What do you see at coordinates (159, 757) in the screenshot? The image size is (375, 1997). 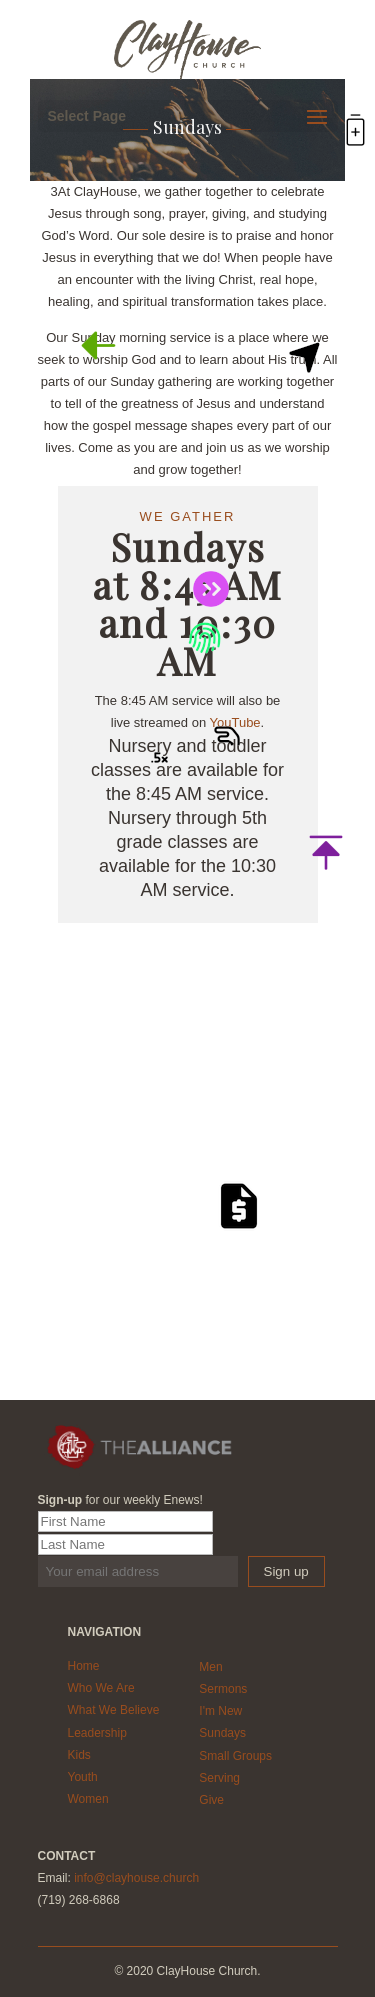 I see `set playback speed to 0.5x` at bounding box center [159, 757].